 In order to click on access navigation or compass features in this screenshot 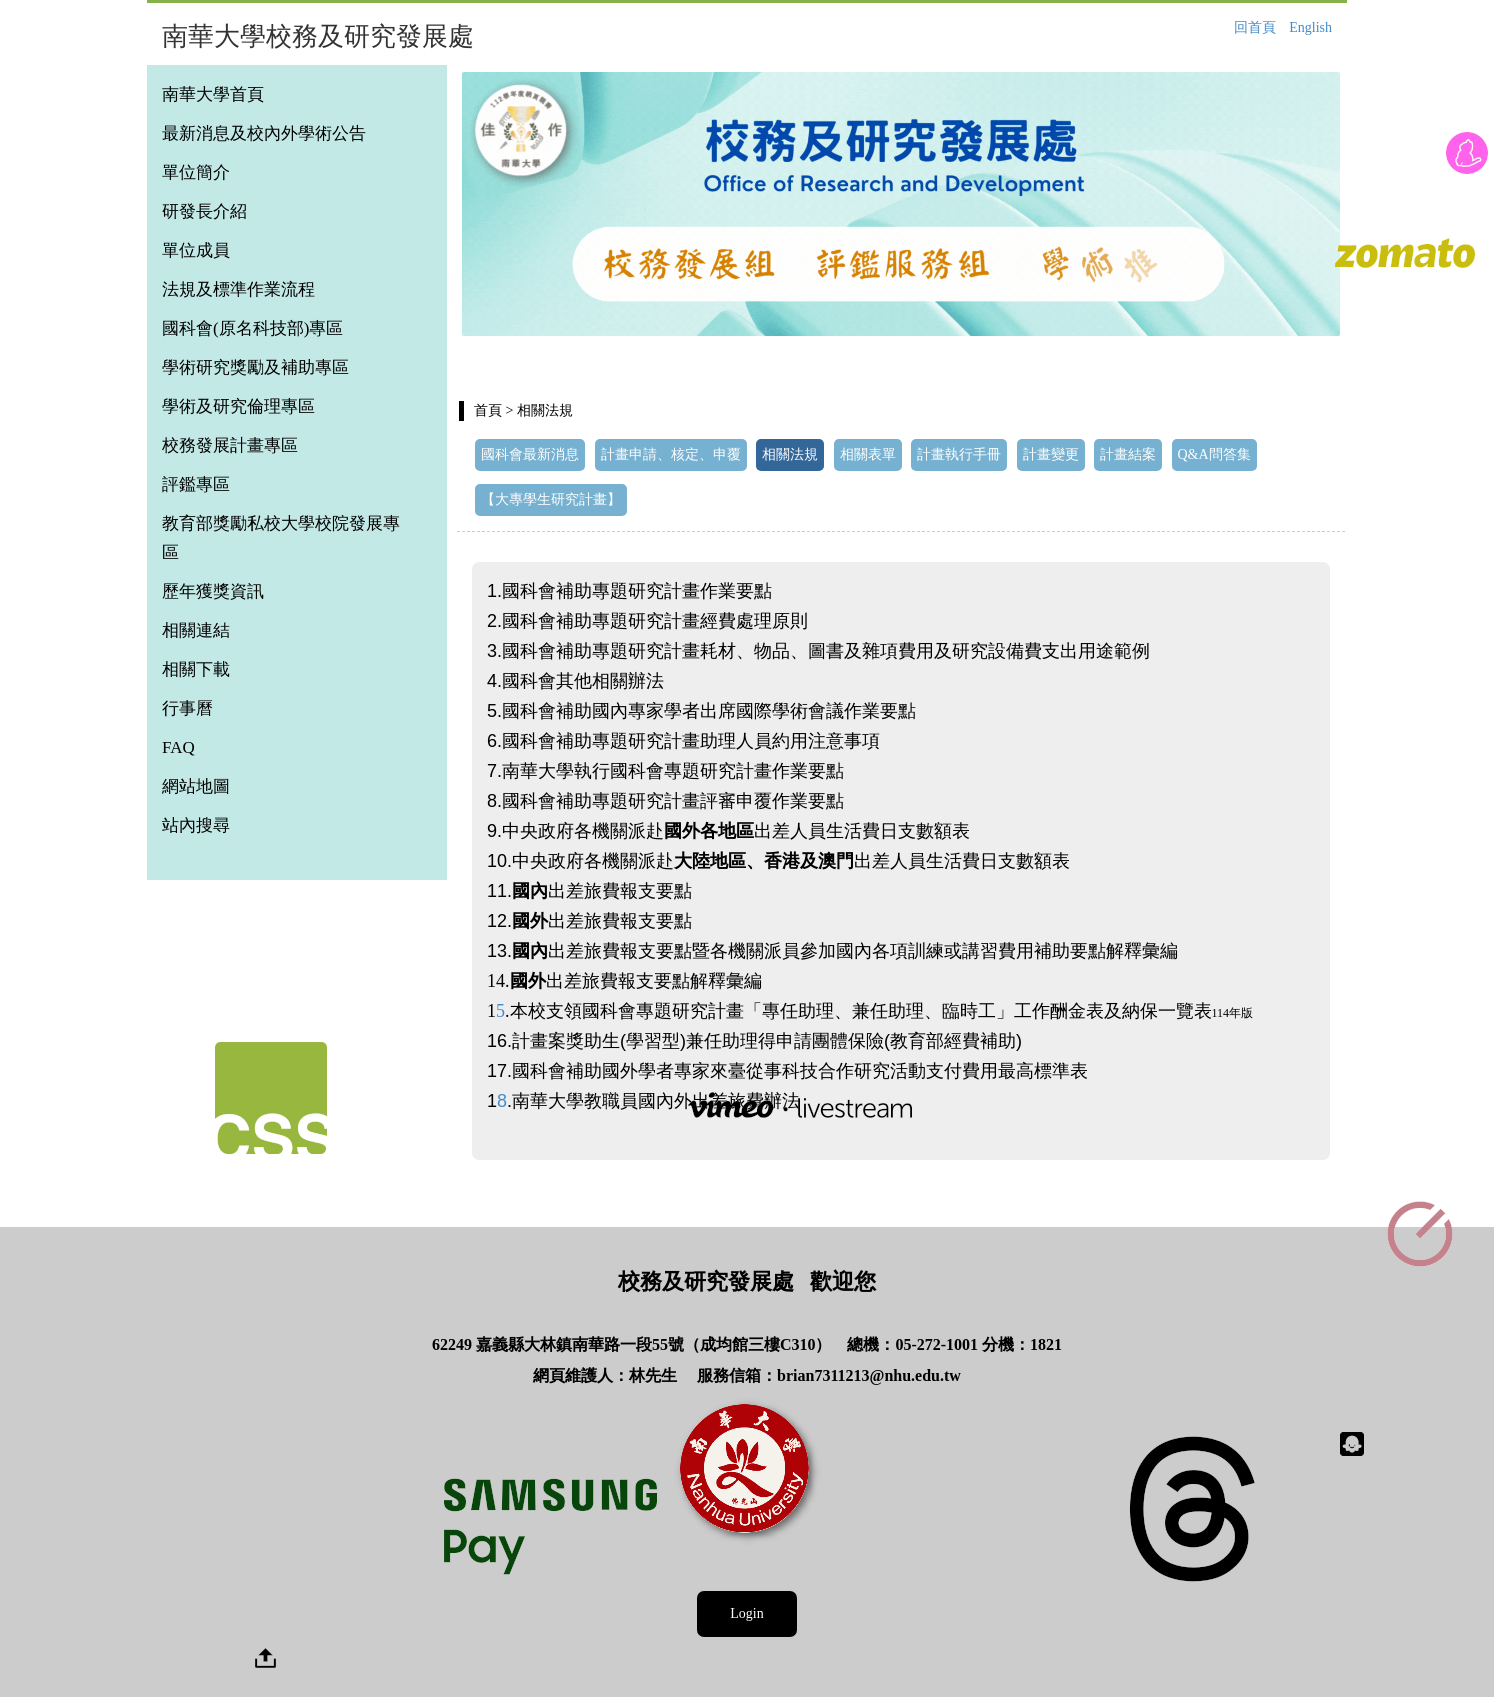, I will do `click(1420, 1234)`.